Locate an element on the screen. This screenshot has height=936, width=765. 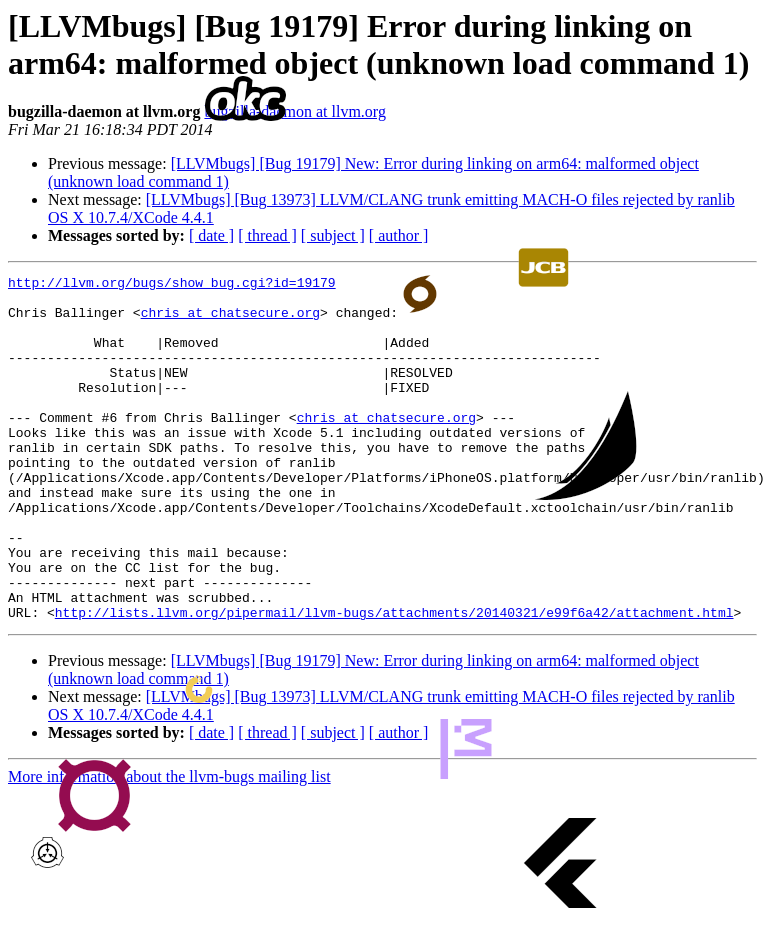
Flutter framework logo is located at coordinates (562, 863).